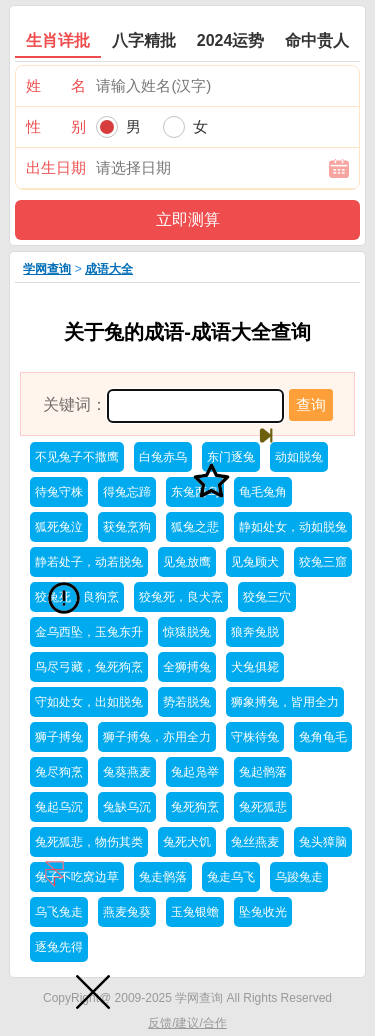 This screenshot has width=375, height=1036. What do you see at coordinates (54, 872) in the screenshot?
I see `open framer app` at bounding box center [54, 872].